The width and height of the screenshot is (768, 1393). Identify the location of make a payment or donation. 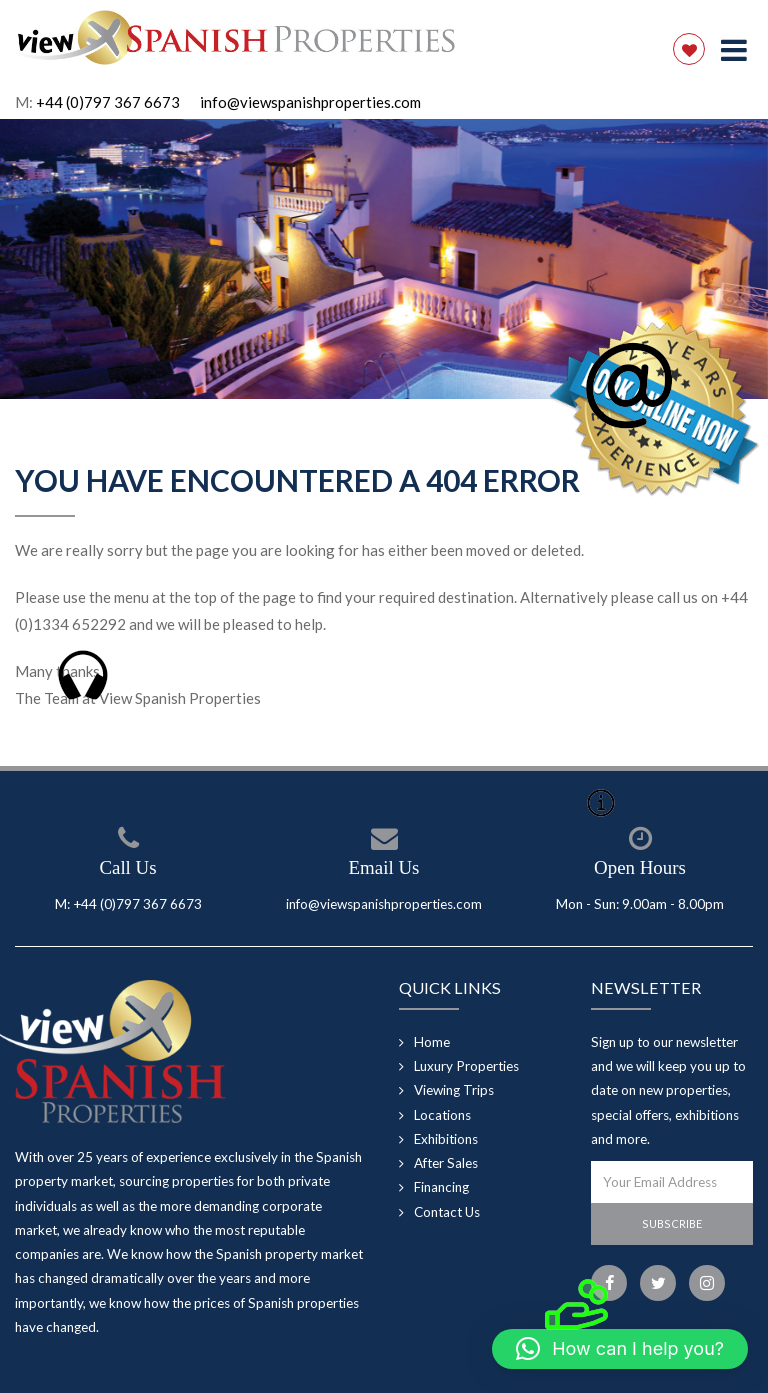
(578, 1306).